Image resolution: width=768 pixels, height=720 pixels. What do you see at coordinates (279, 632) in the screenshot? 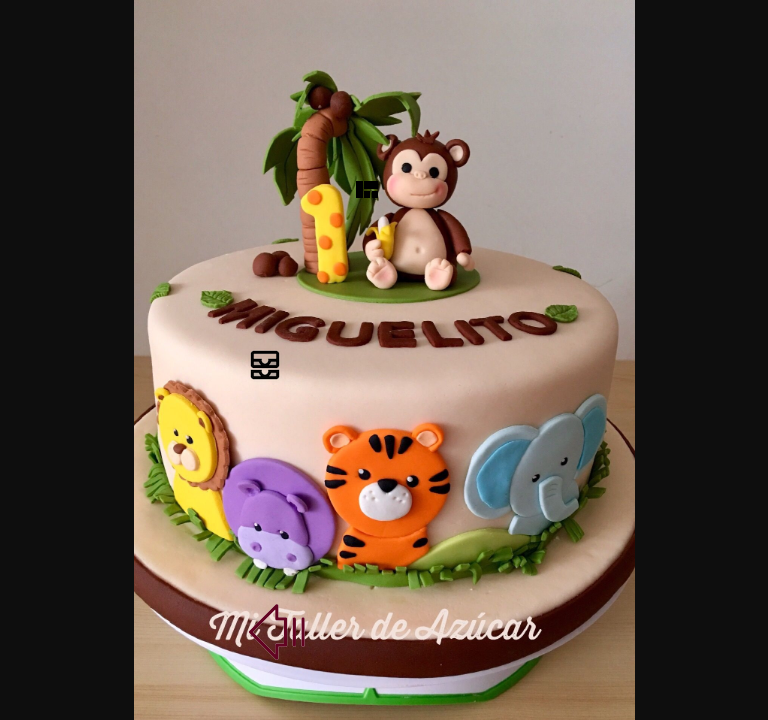
I see `go back multiple steps` at bounding box center [279, 632].